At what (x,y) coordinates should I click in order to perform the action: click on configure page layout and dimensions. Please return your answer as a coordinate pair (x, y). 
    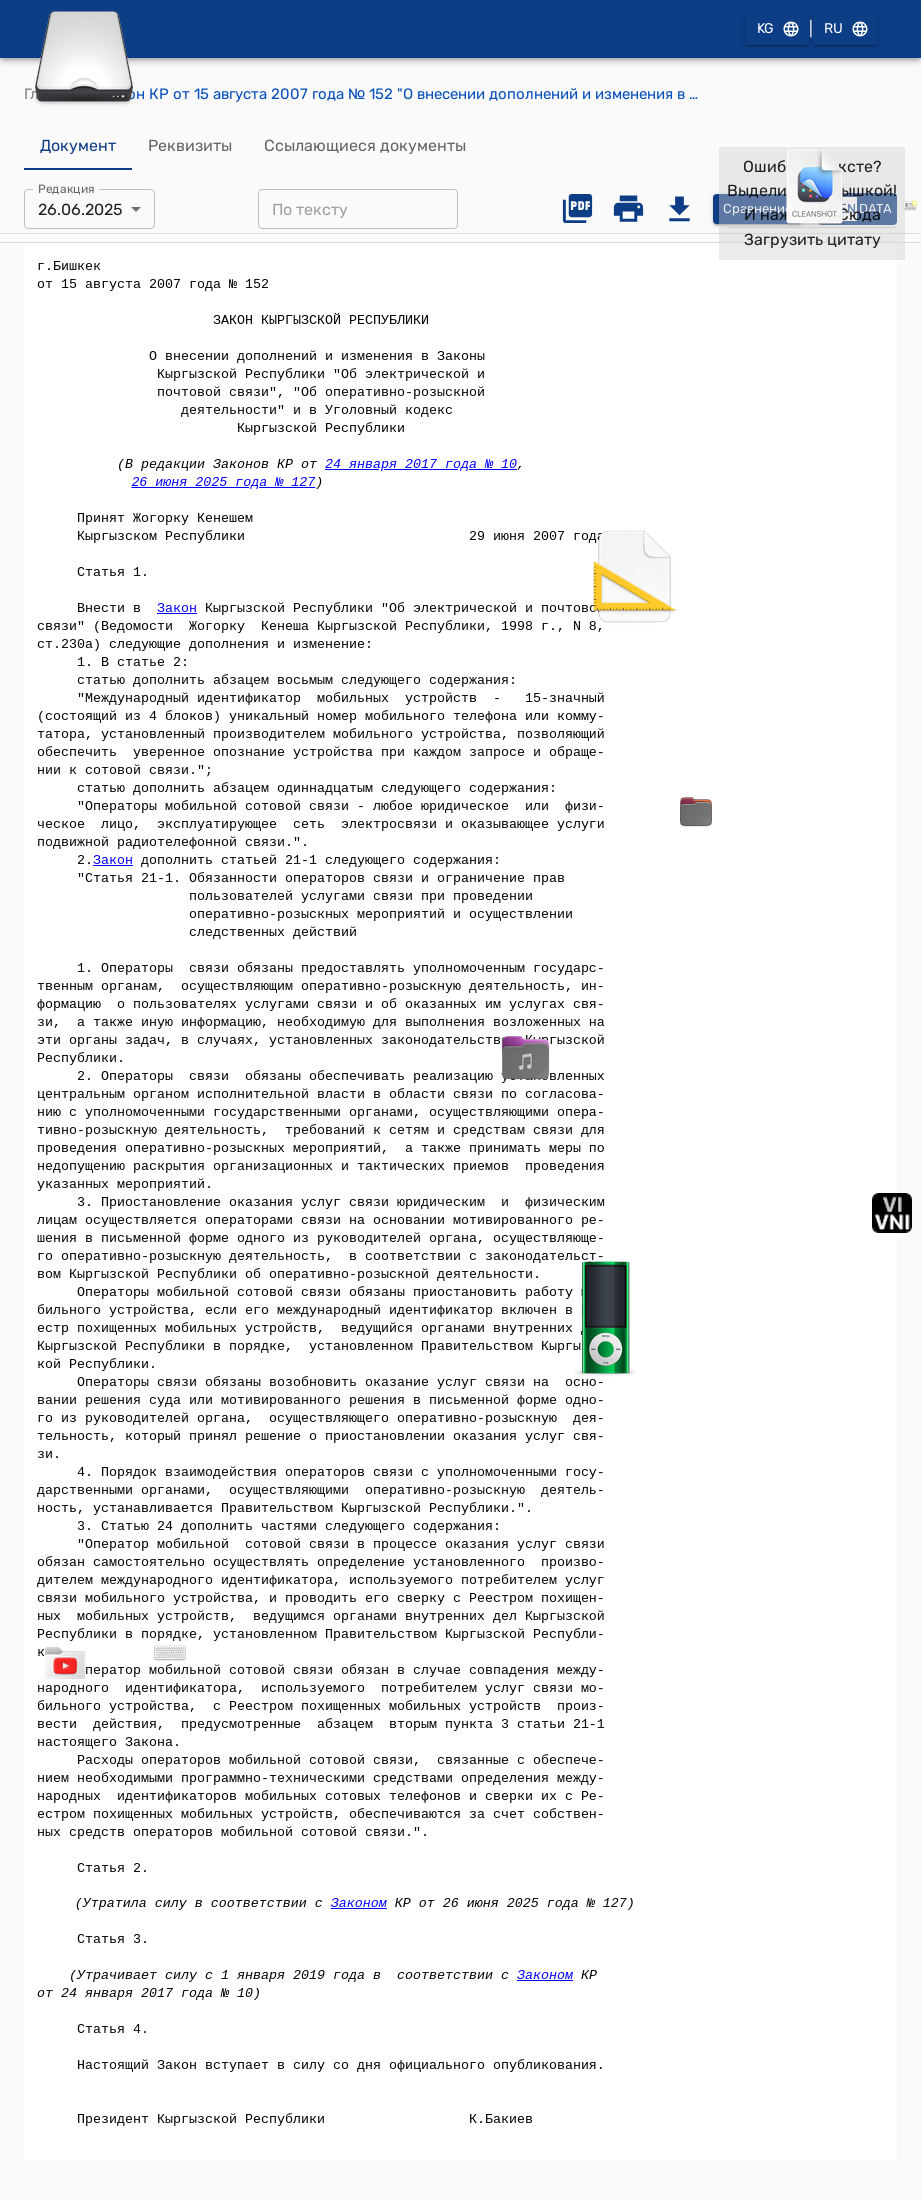
    Looking at the image, I should click on (634, 576).